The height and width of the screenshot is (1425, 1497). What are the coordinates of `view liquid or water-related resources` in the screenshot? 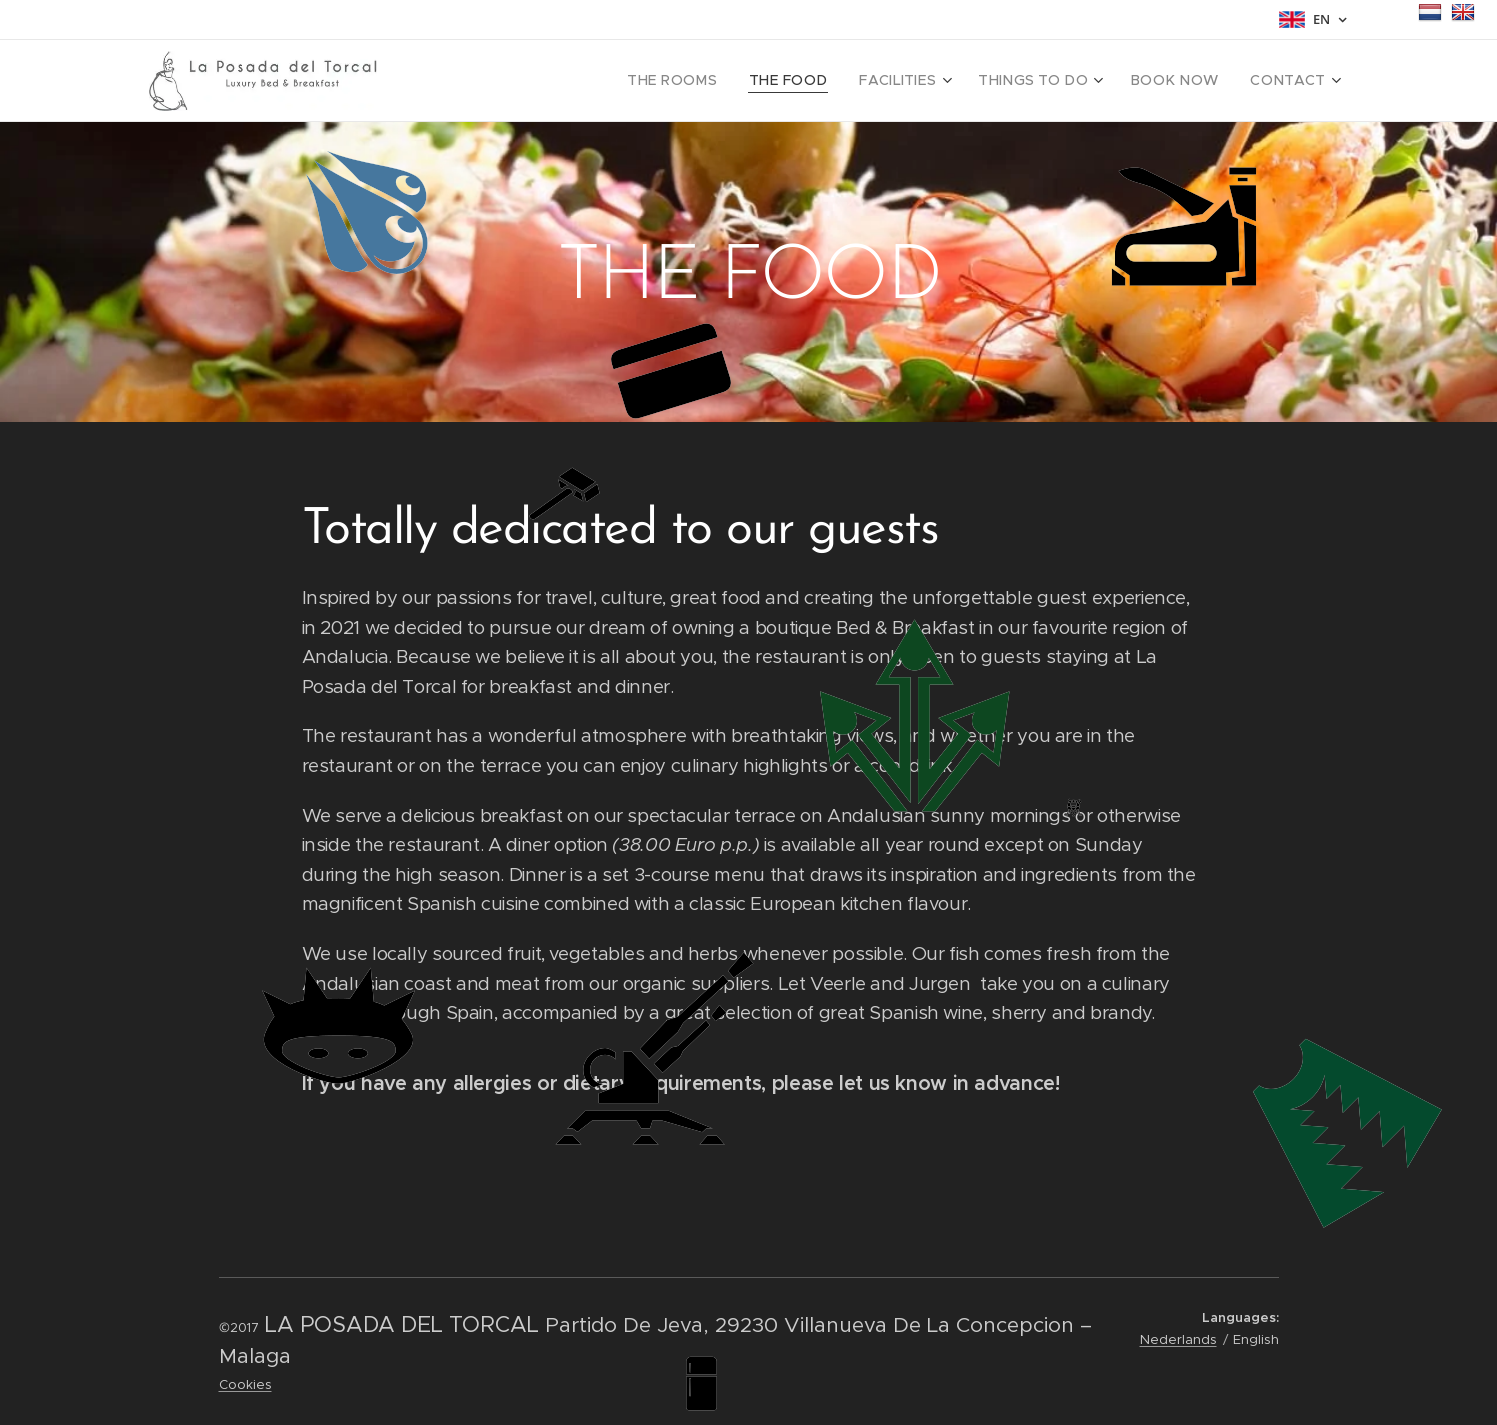 It's located at (366, 211).